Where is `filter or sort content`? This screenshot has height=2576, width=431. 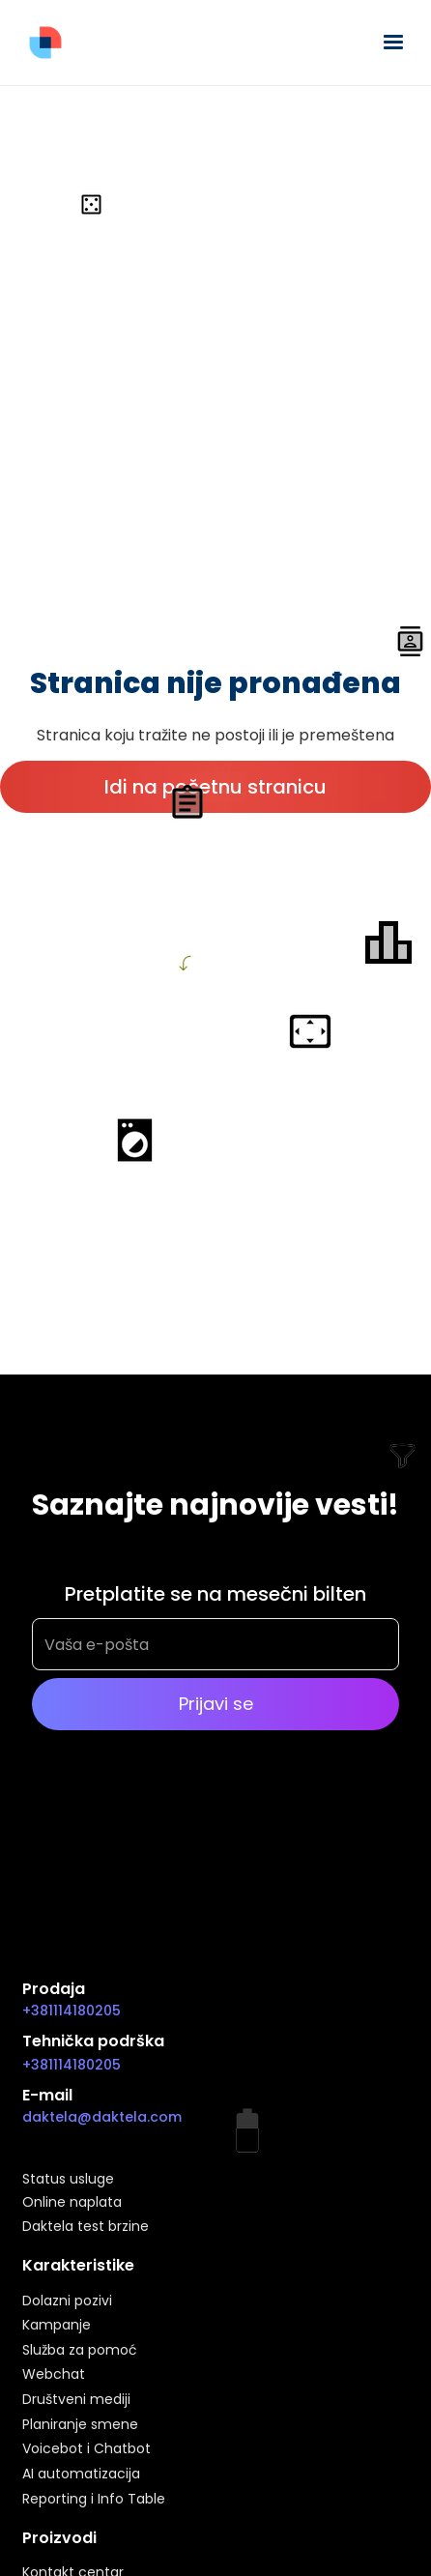 filter or sort content is located at coordinates (402, 1456).